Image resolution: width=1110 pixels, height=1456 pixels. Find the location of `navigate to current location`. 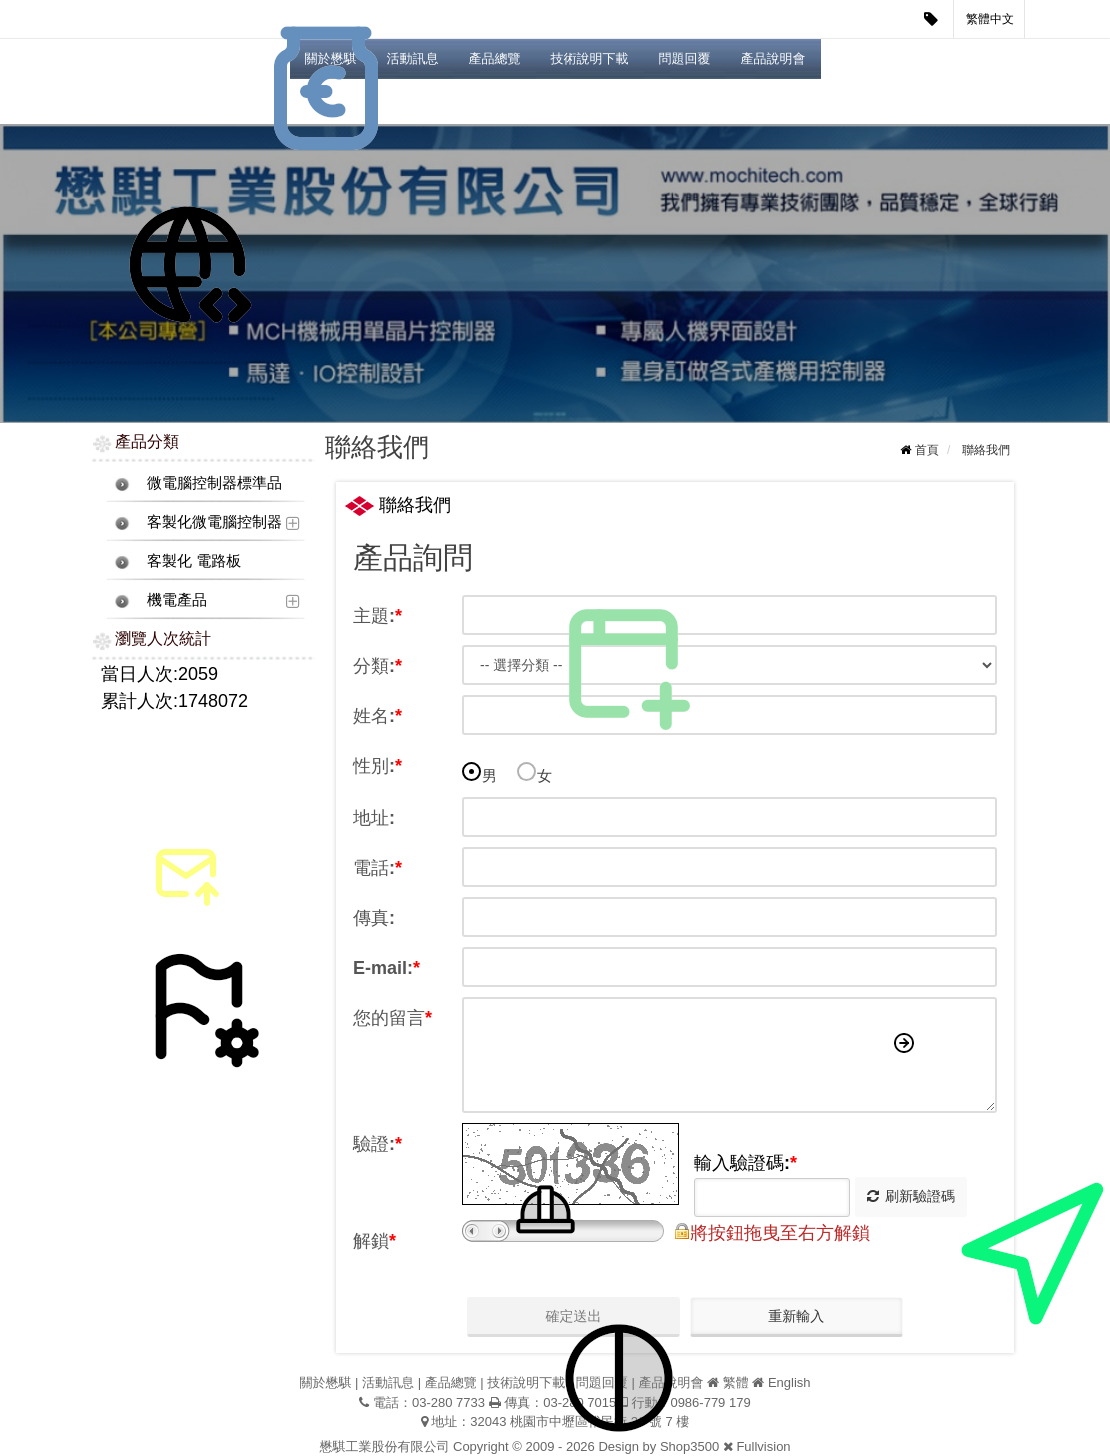

navigate to current location is located at coordinates (1029, 1257).